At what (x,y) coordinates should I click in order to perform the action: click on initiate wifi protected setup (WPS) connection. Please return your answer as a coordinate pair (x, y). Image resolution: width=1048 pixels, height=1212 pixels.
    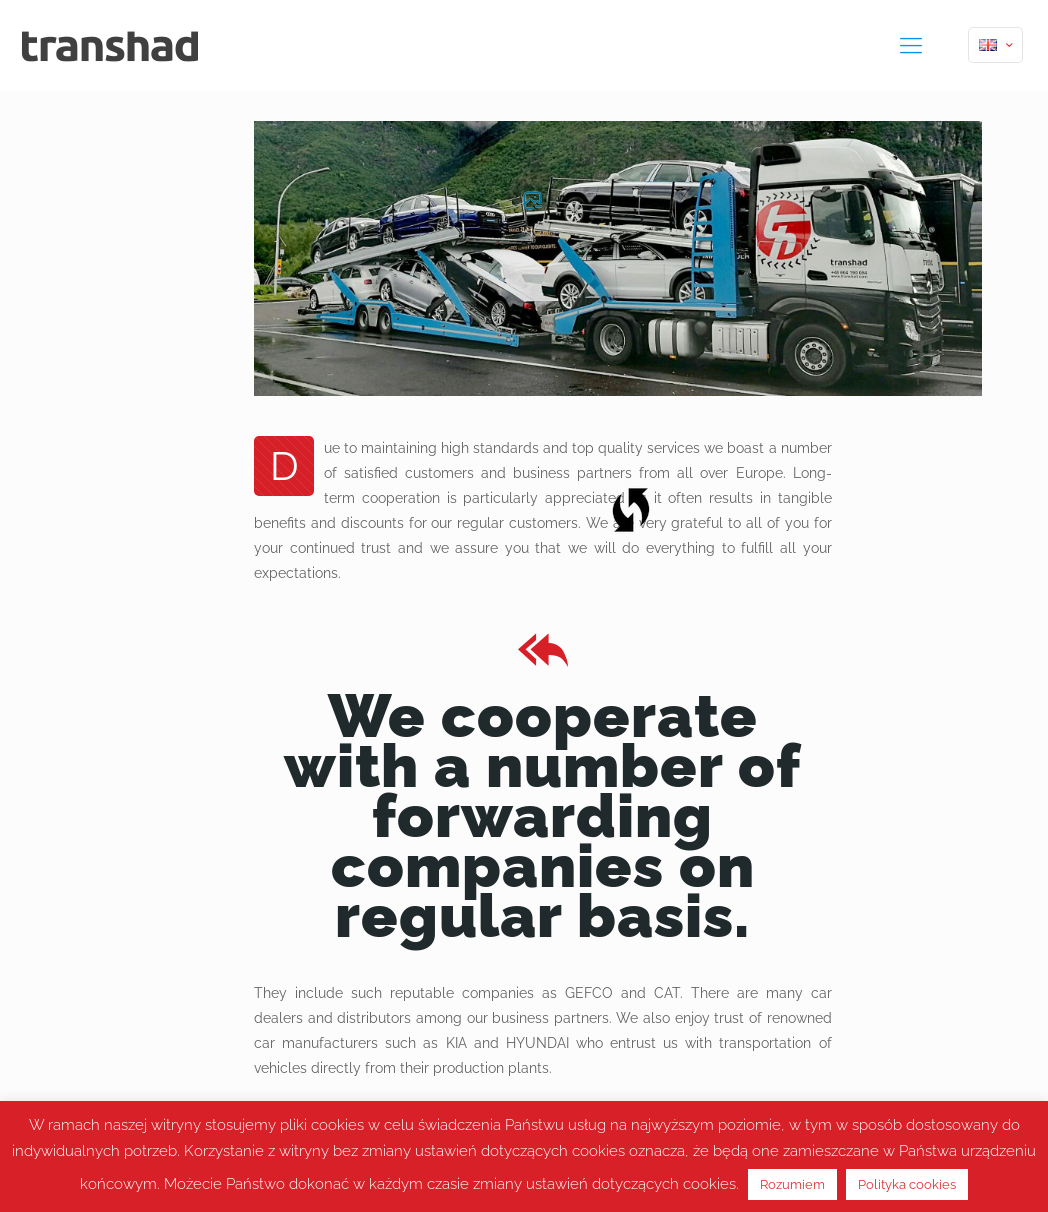
    Looking at the image, I should click on (631, 510).